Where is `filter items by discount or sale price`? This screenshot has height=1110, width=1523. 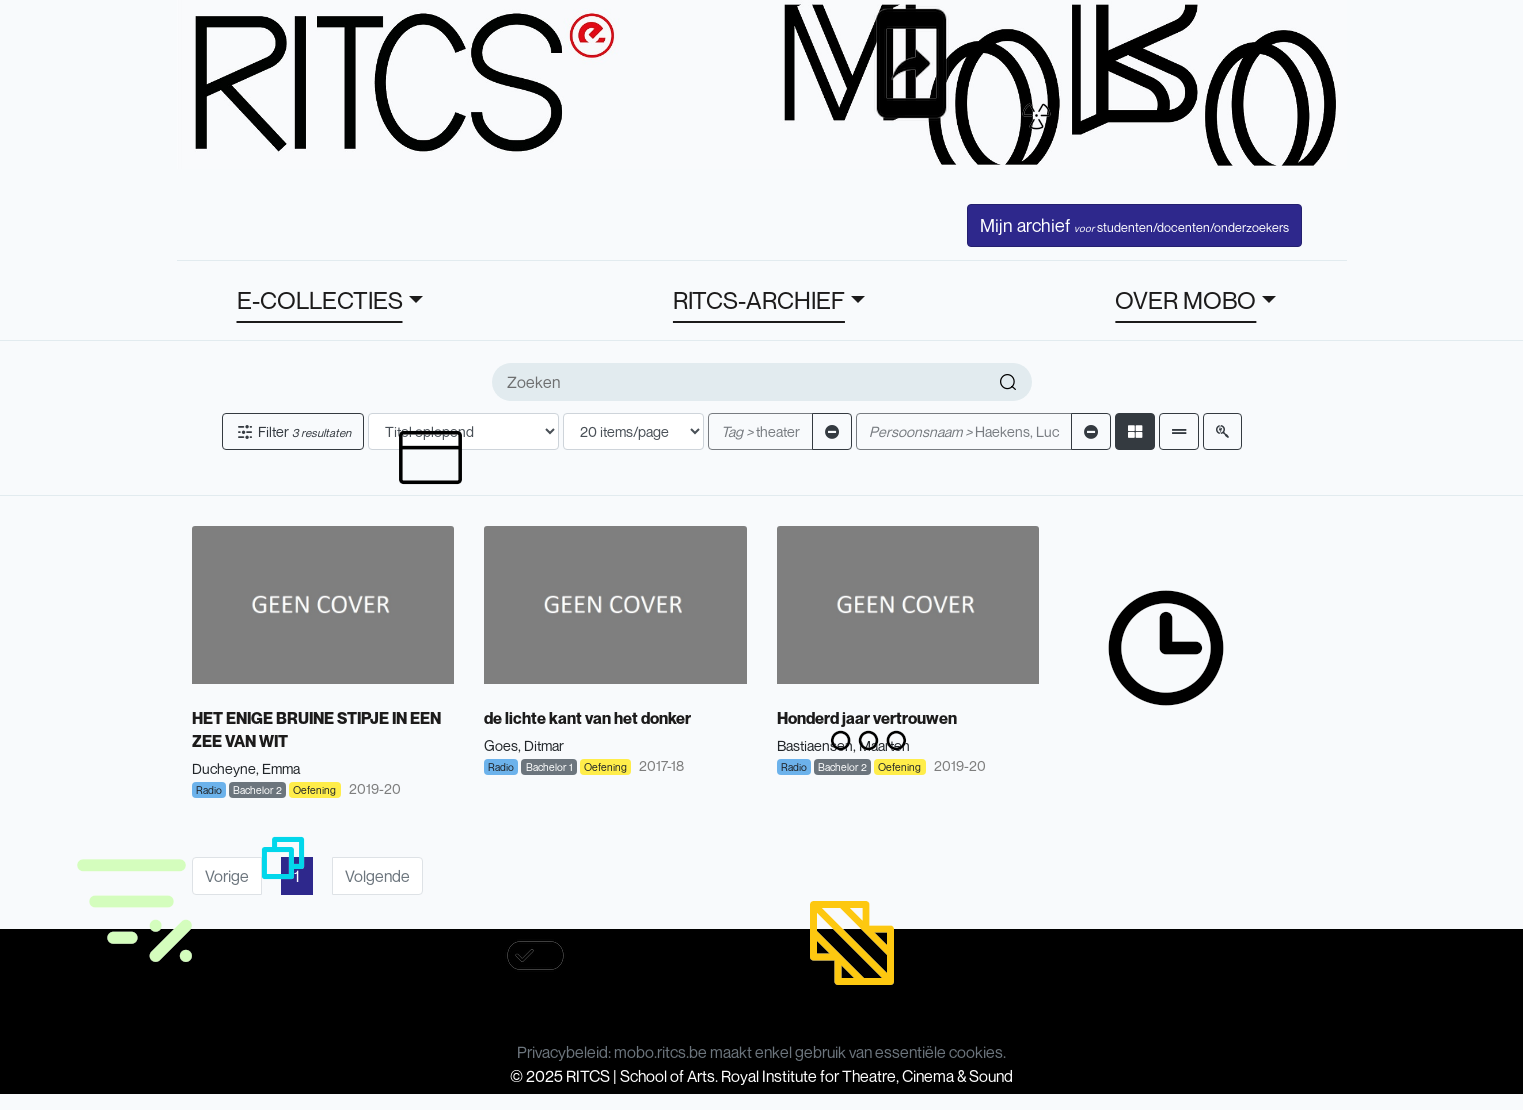
filter items by discount or sale price is located at coordinates (131, 901).